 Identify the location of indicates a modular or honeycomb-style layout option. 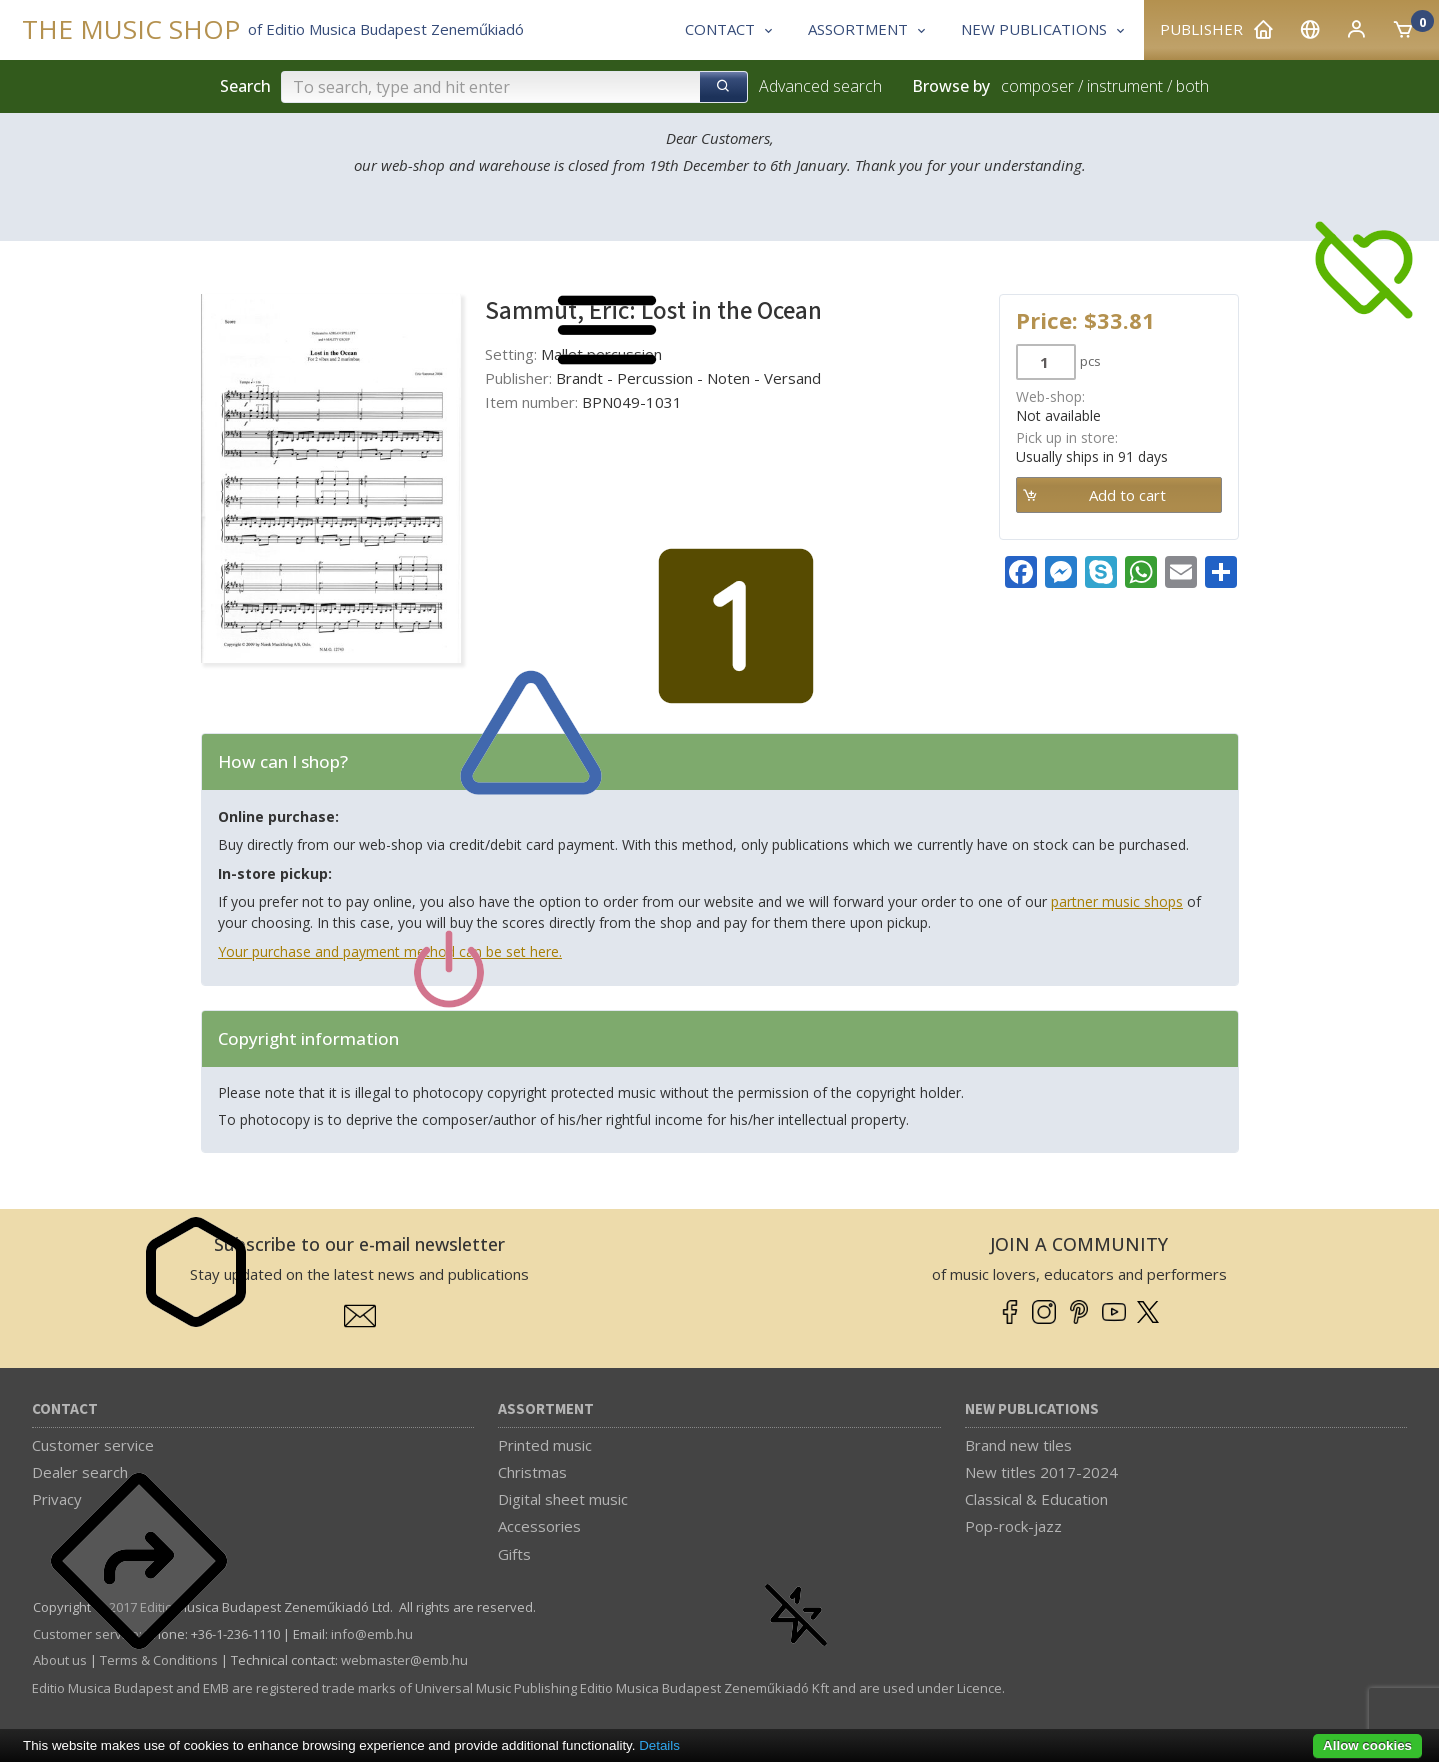
(196, 1272).